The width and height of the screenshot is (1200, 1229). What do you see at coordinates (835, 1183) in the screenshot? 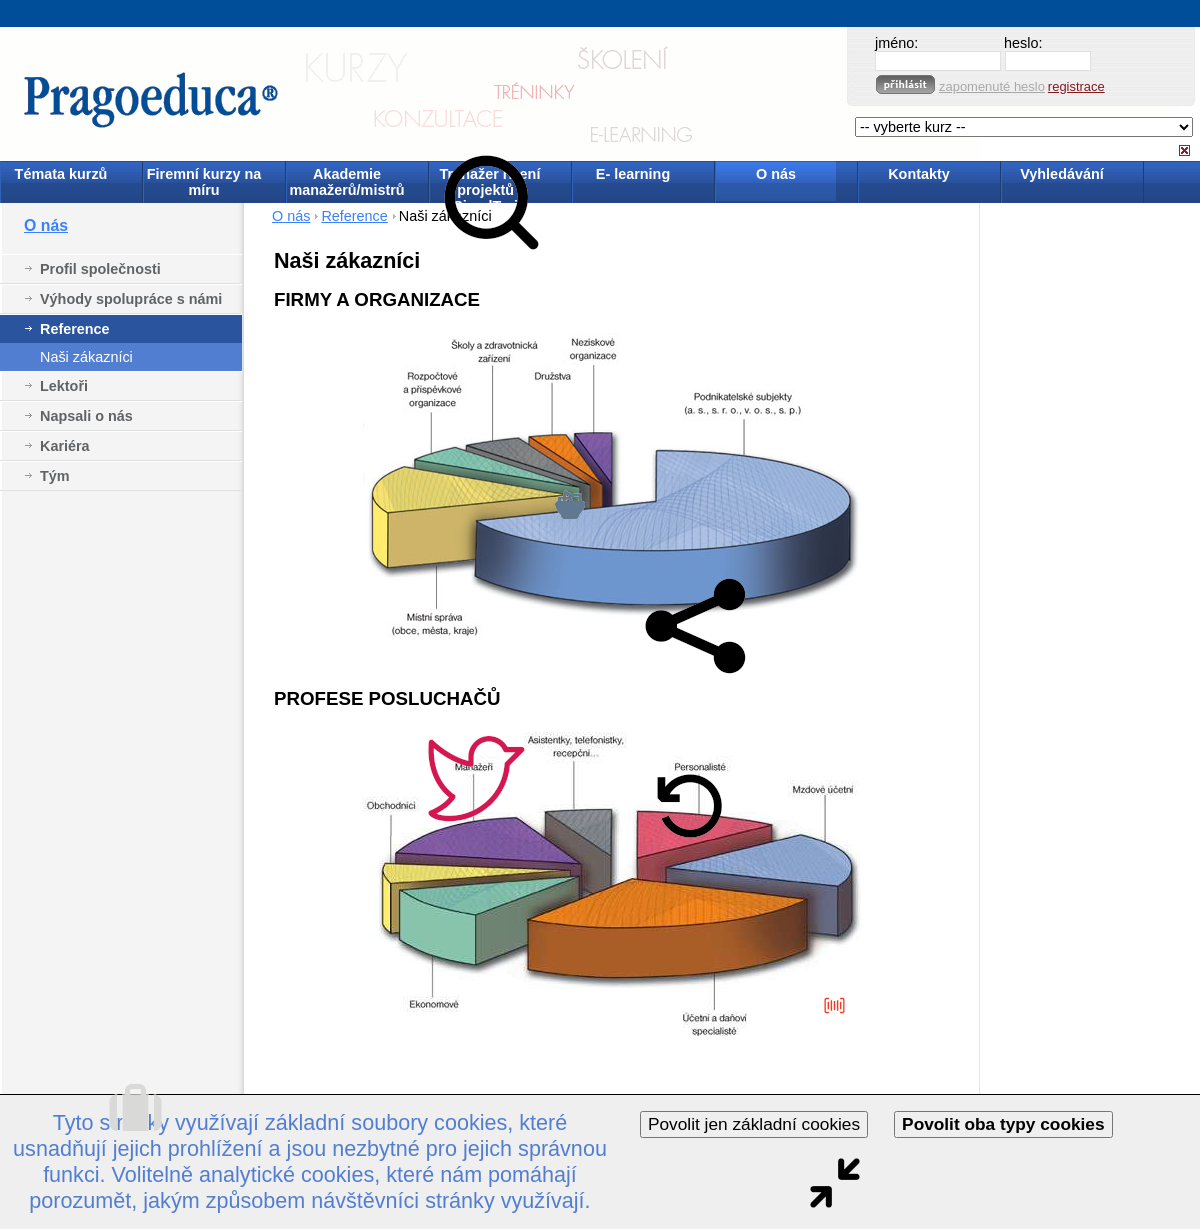
I see `collapse or minimize content` at bounding box center [835, 1183].